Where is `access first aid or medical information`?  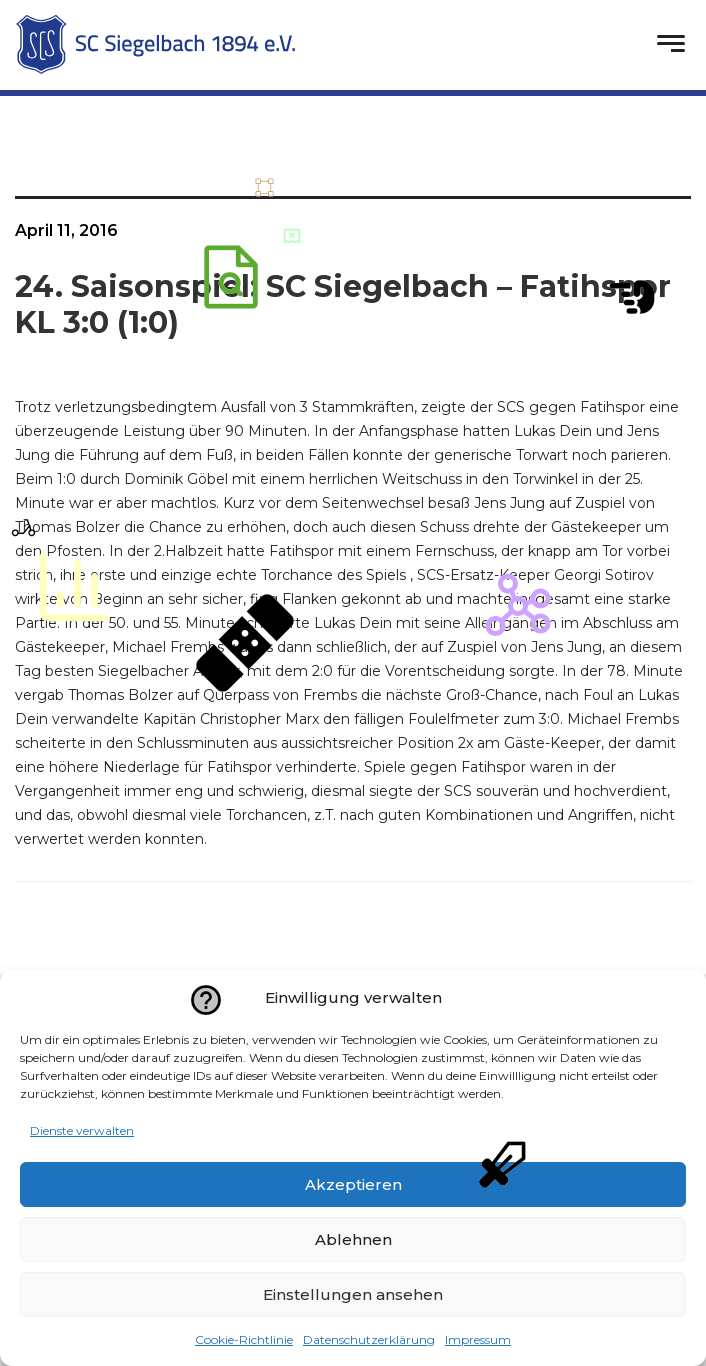 access first aid or medical information is located at coordinates (245, 643).